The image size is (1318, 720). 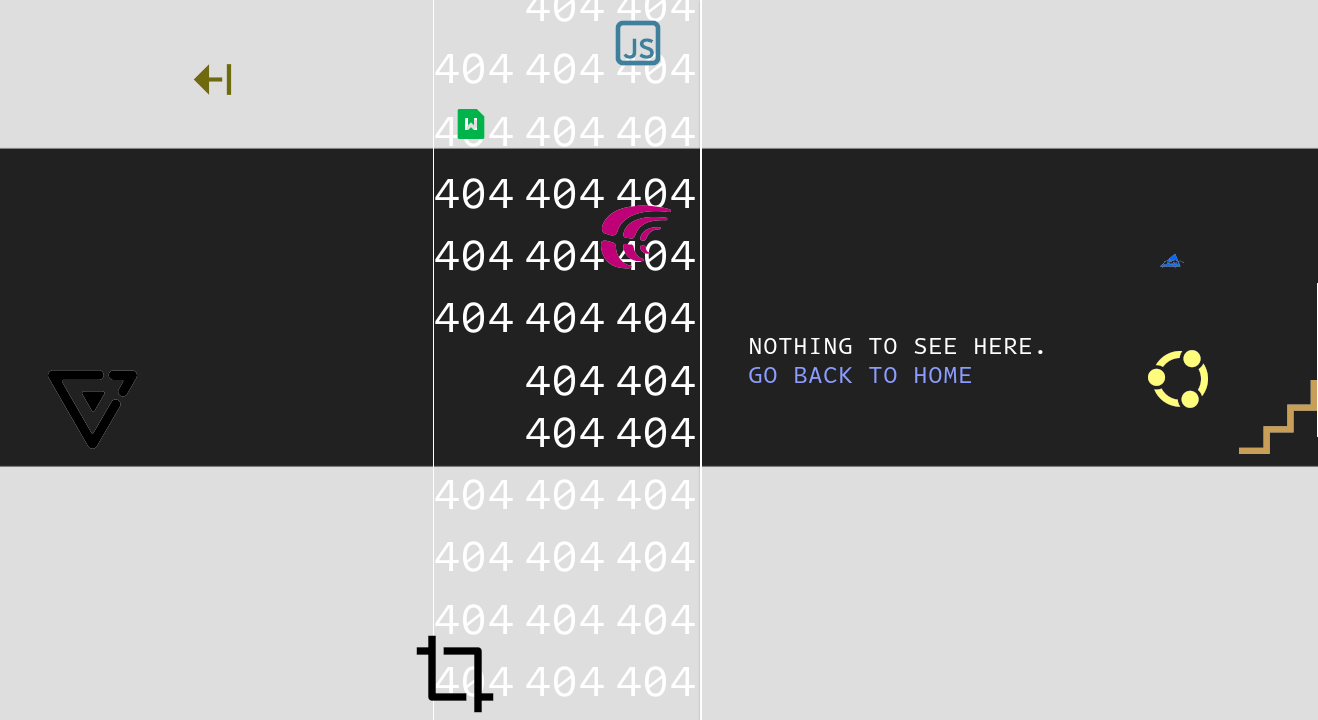 I want to click on indicates a JavaScript file or code component, so click(x=638, y=43).